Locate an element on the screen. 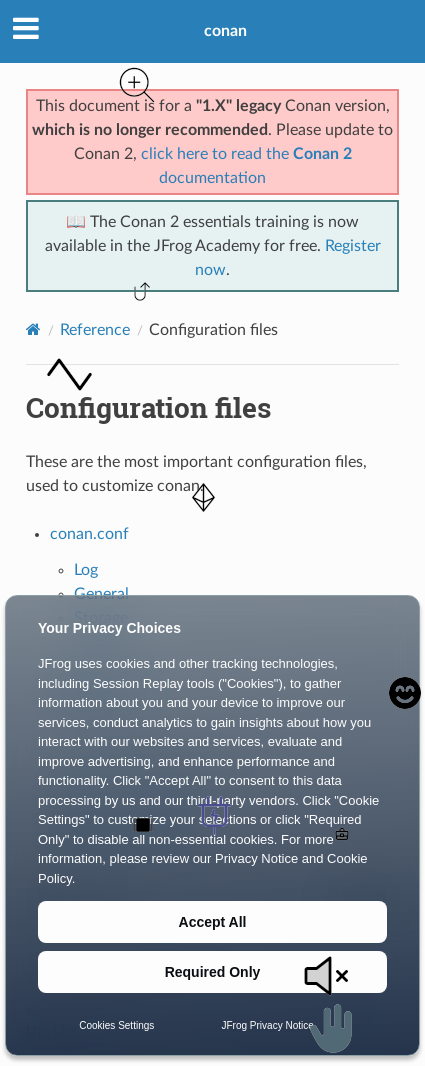  access work or business-related features is located at coordinates (342, 834).